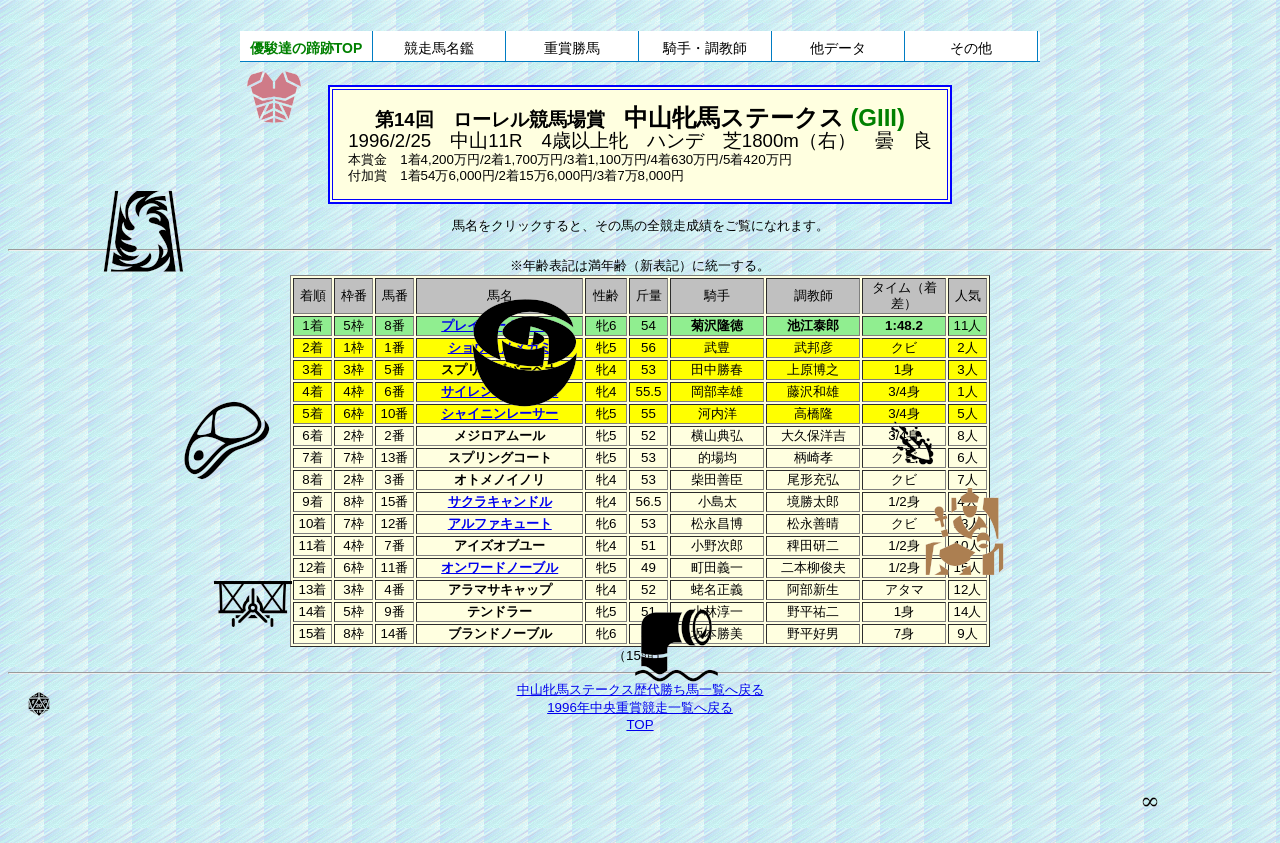 The height and width of the screenshot is (843, 1280). I want to click on enter a magical portal or gateway, so click(143, 231).